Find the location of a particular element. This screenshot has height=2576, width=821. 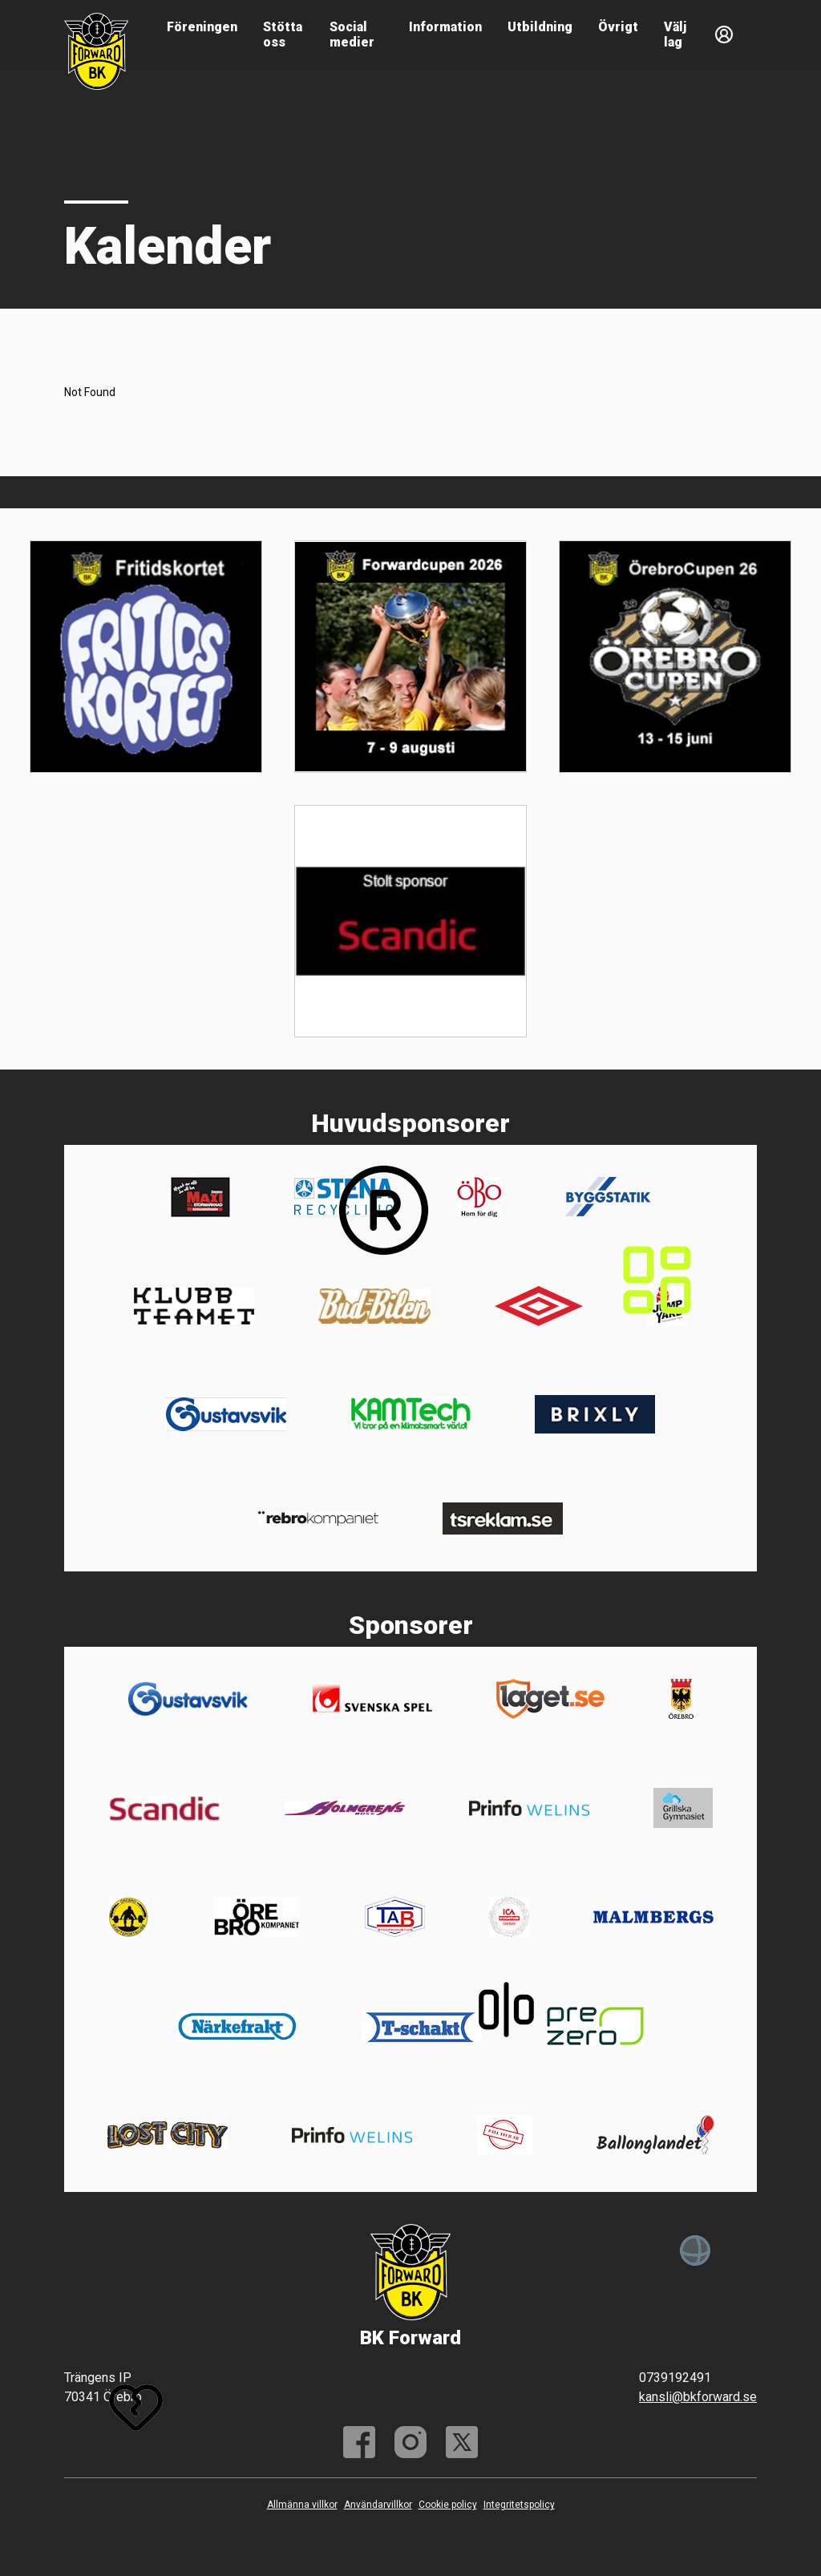

access global or worldwide settings is located at coordinates (695, 2250).